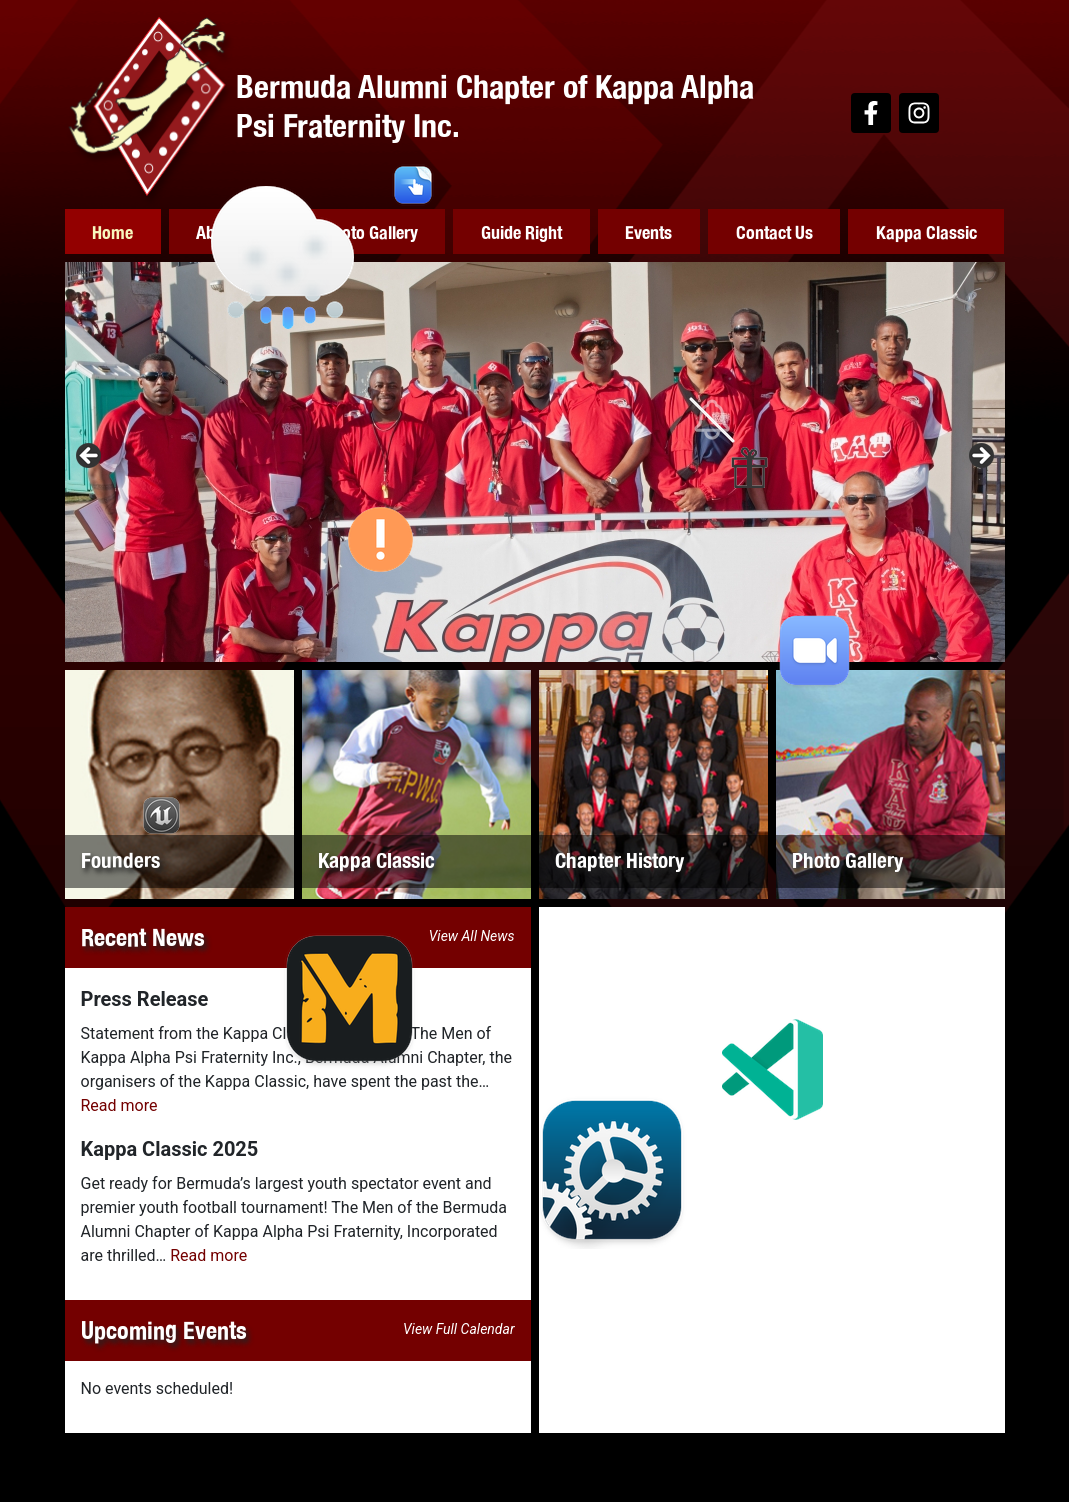 Image resolution: width=1069 pixels, height=1502 pixels. I want to click on open zoom video conferencing app, so click(814, 650).